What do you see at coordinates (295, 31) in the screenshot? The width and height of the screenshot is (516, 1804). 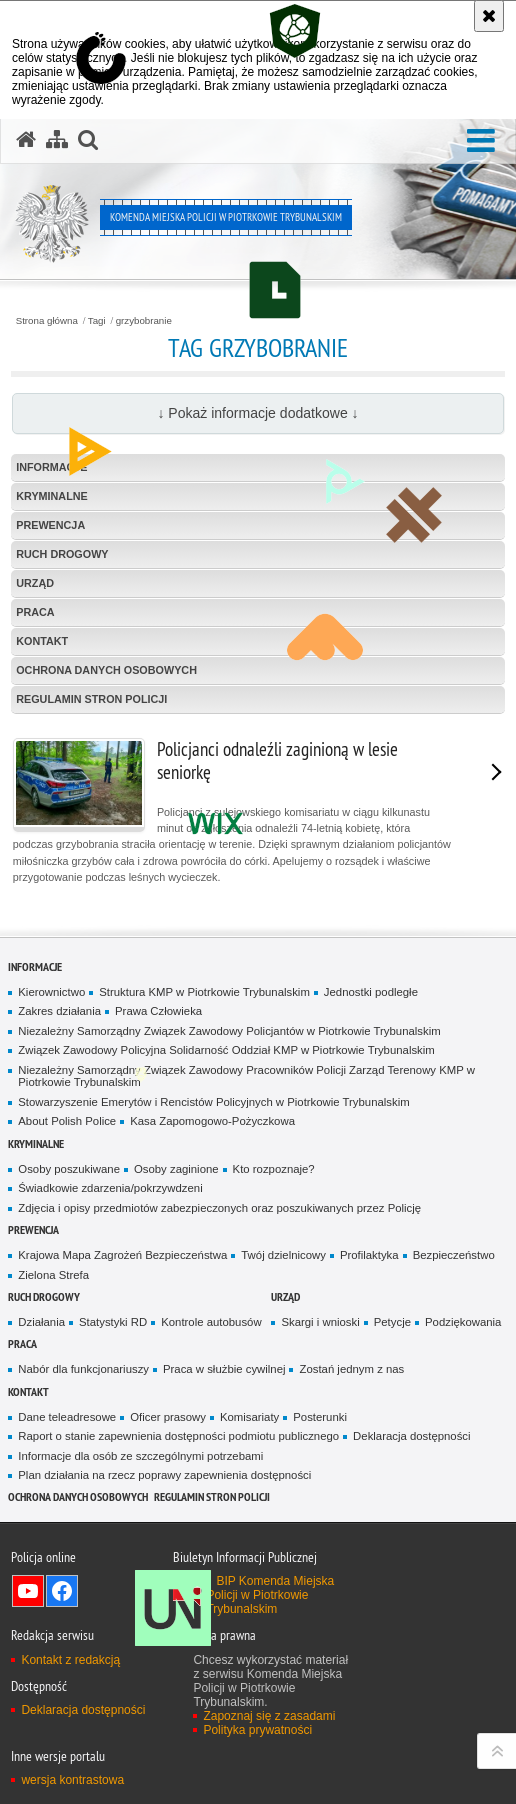 I see `jsDelivr CDN service logo` at bounding box center [295, 31].